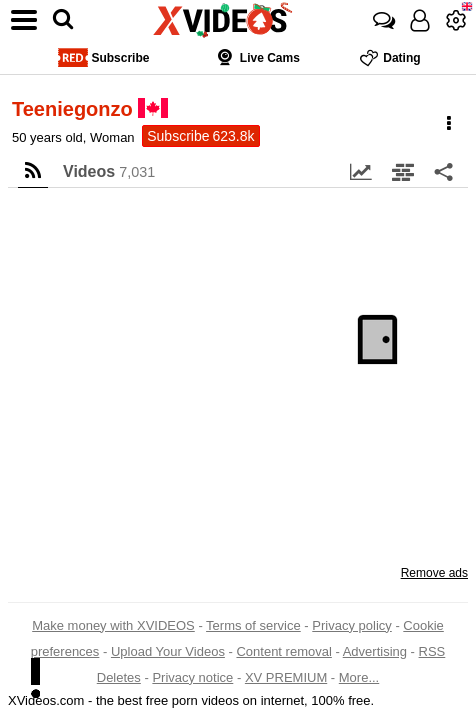 The image size is (476, 723). What do you see at coordinates (377, 339) in the screenshot?
I see `access door sensor settings` at bounding box center [377, 339].